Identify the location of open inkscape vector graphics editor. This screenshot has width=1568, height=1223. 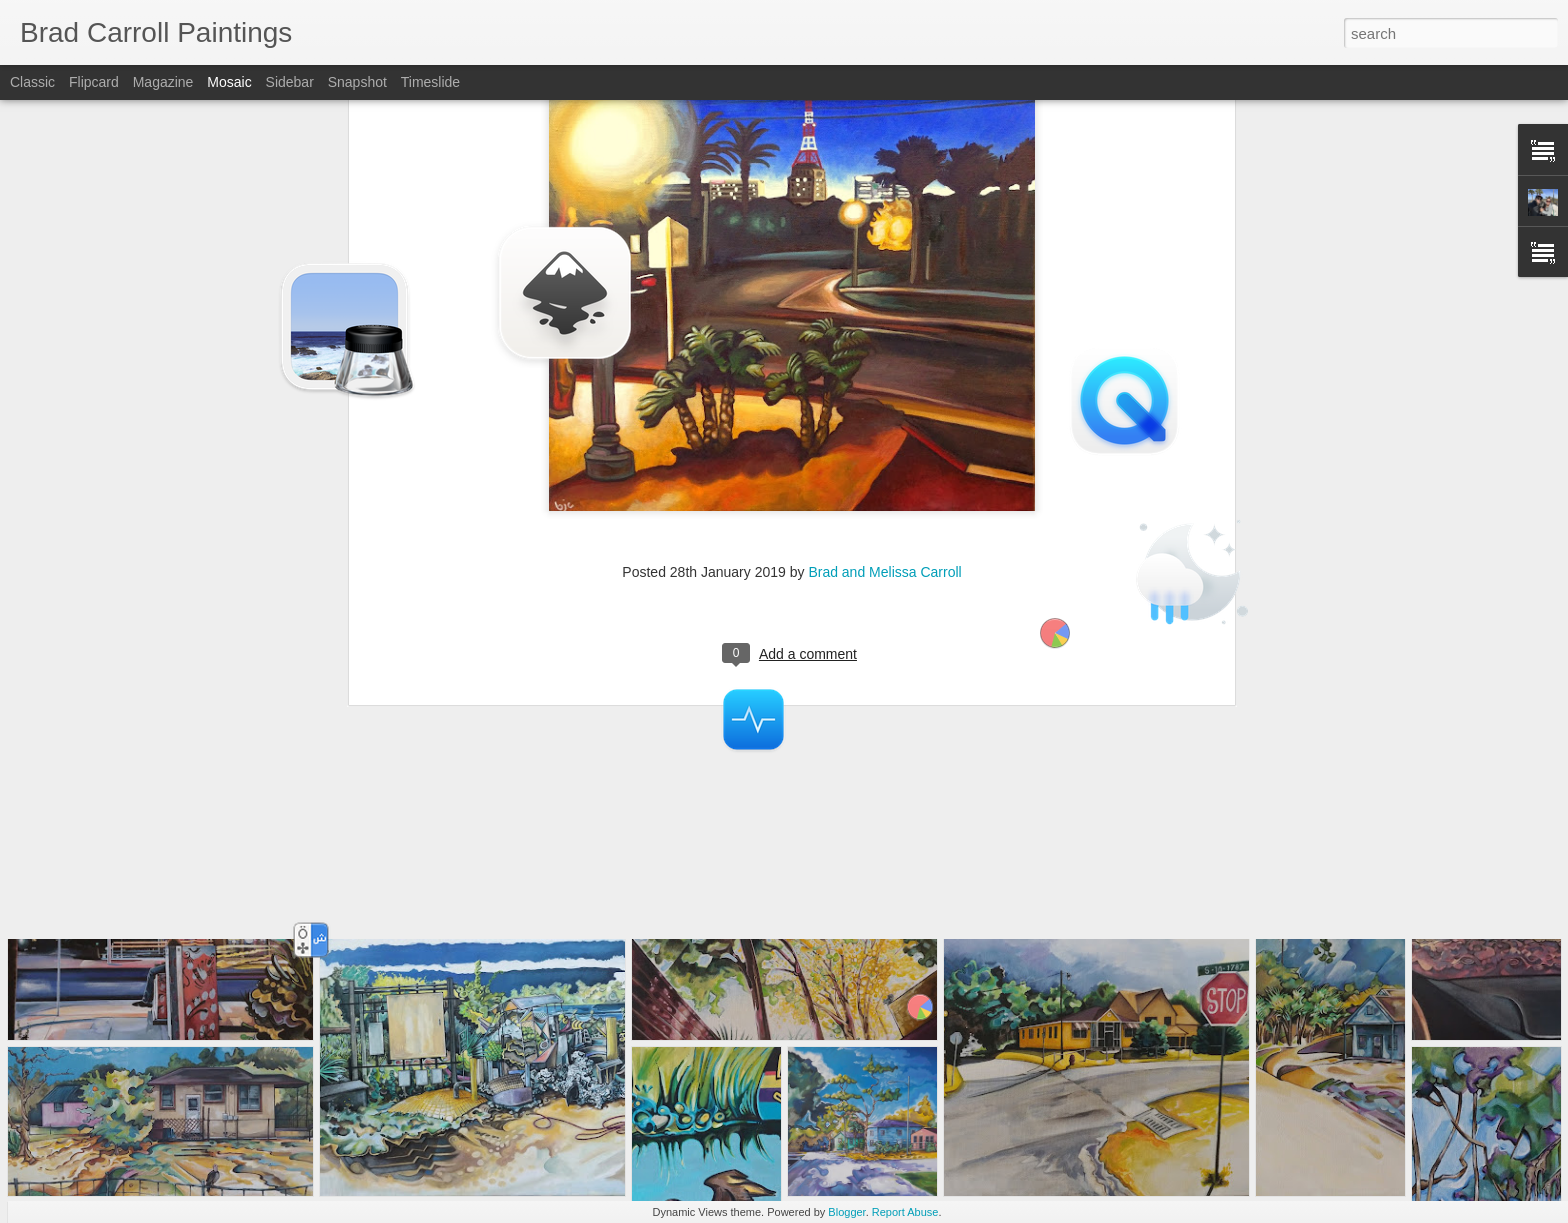
(565, 293).